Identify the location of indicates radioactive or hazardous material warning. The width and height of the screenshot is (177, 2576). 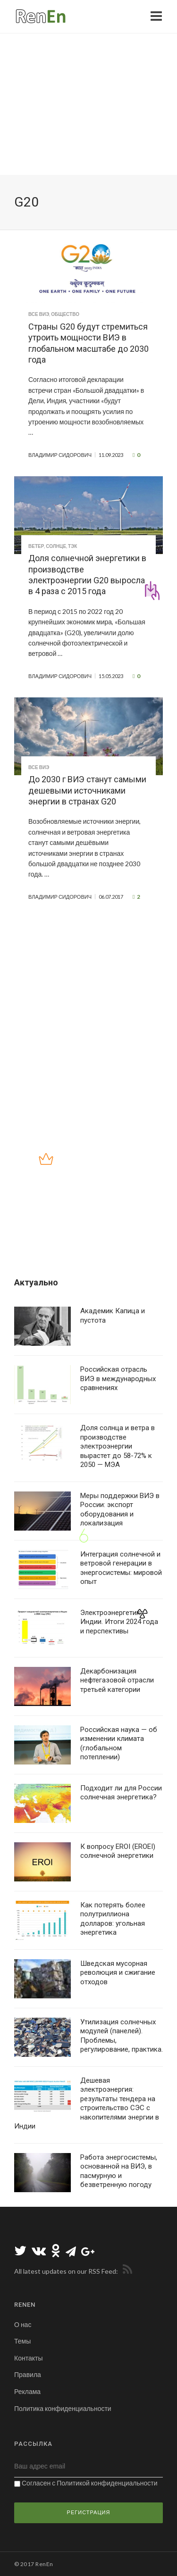
(142, 1613).